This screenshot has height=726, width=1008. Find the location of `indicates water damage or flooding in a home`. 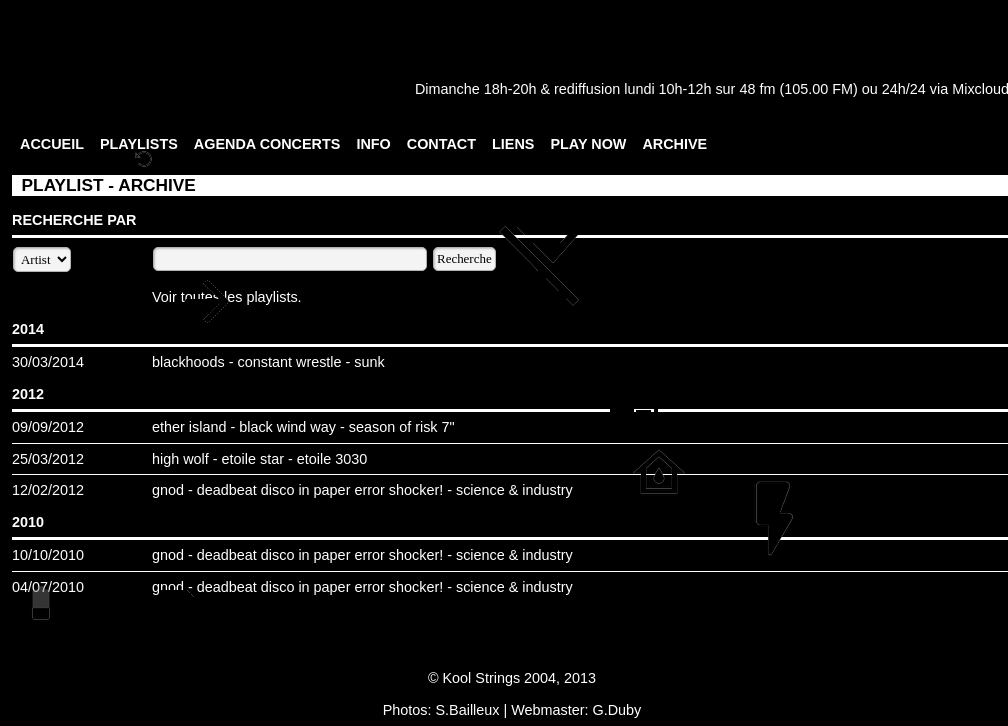

indicates water damage or flooding in a home is located at coordinates (659, 473).